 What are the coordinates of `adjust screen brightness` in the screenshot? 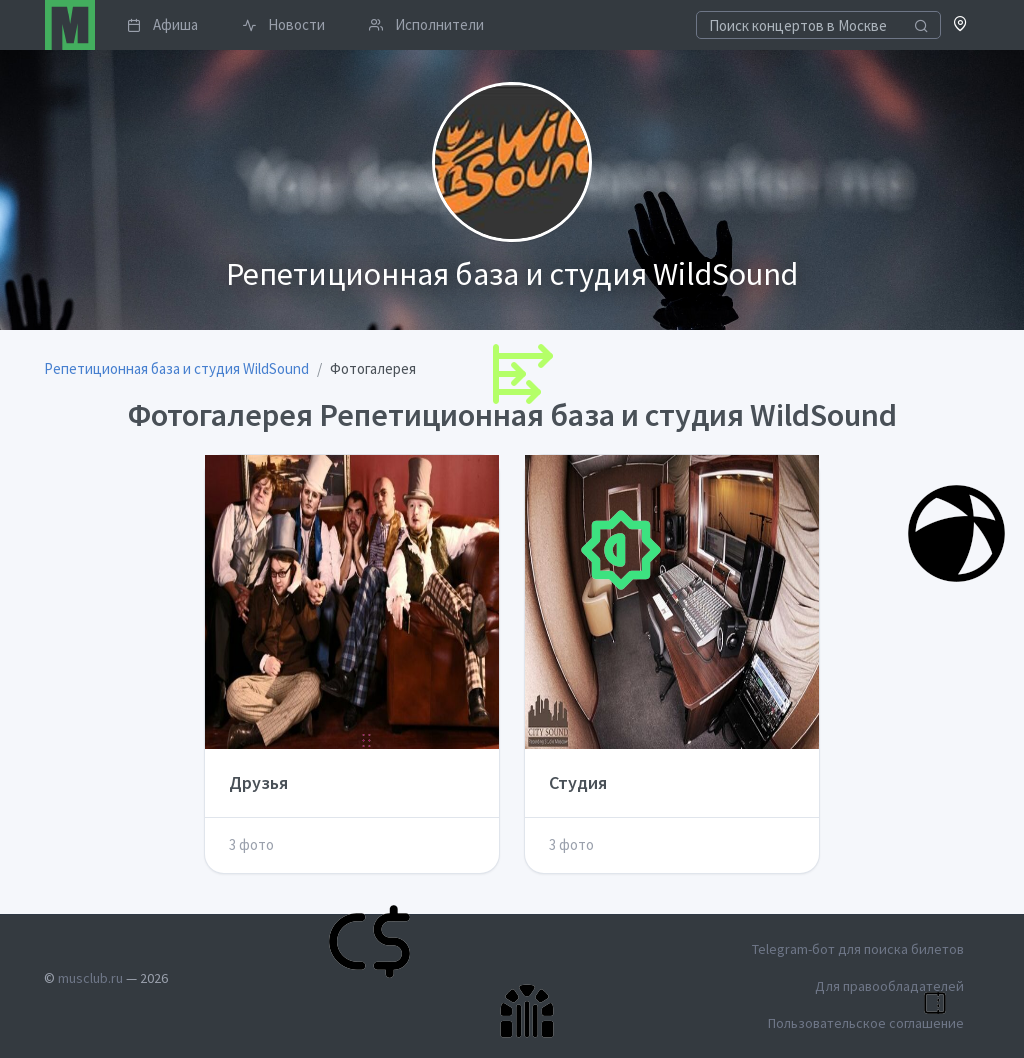 It's located at (621, 550).